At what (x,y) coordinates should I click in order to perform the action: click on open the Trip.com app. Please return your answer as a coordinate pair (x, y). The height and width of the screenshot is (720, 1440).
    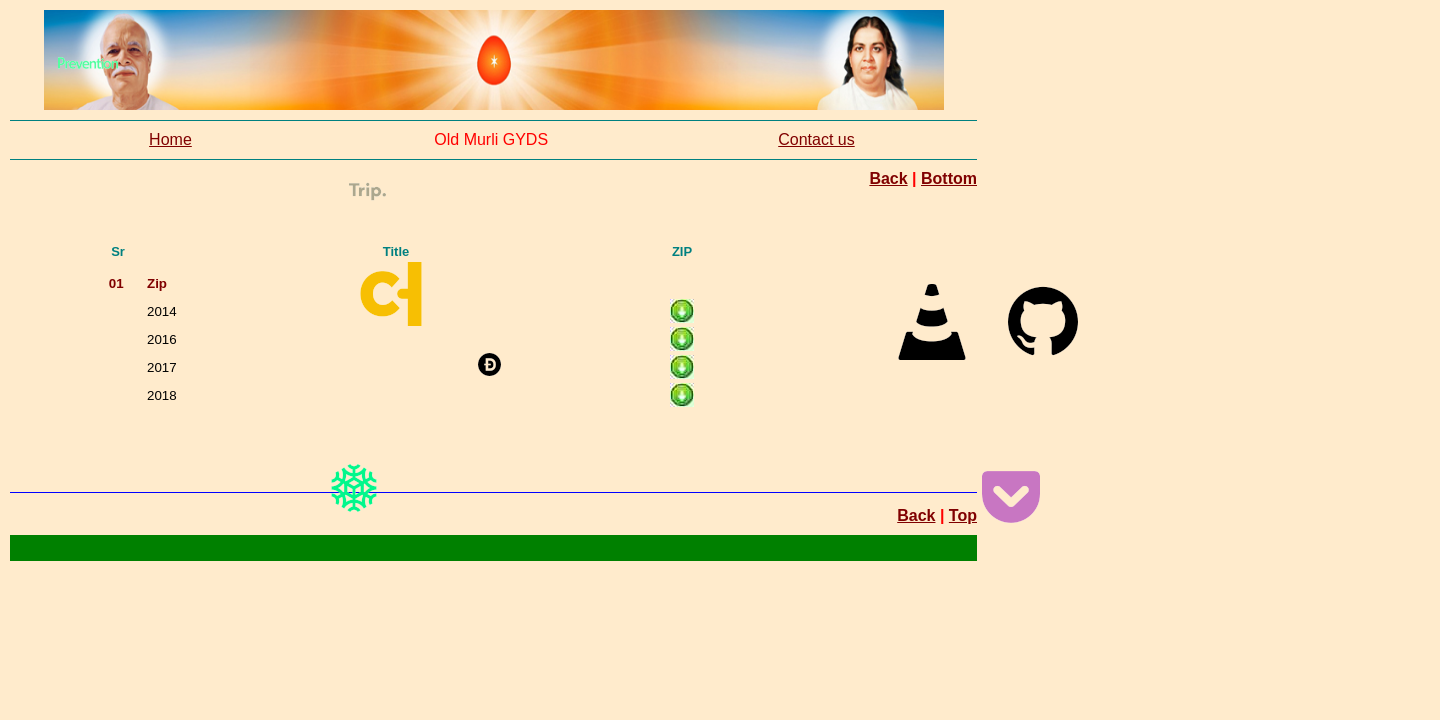
    Looking at the image, I should click on (367, 191).